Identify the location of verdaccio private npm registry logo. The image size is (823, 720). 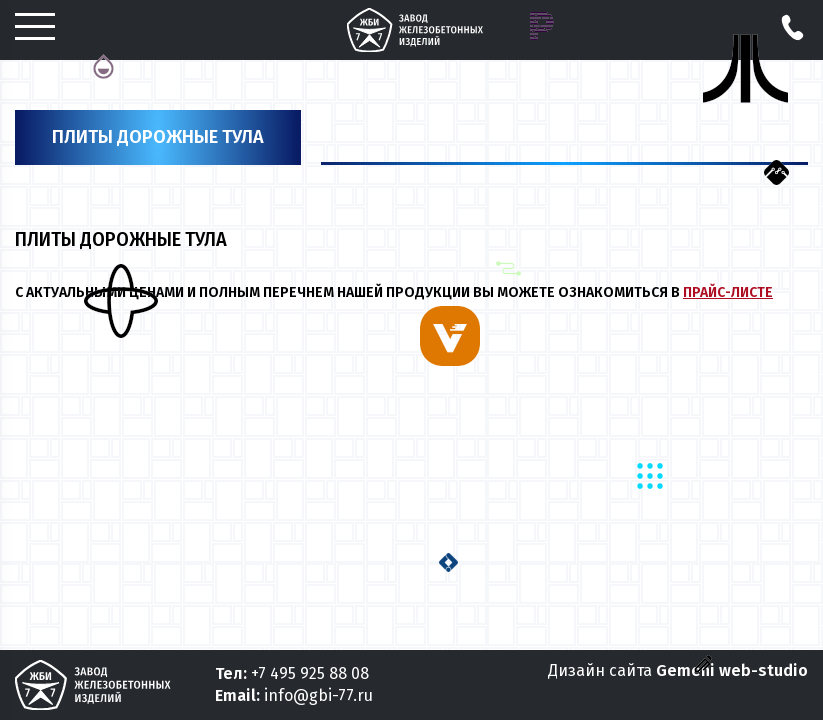
(450, 336).